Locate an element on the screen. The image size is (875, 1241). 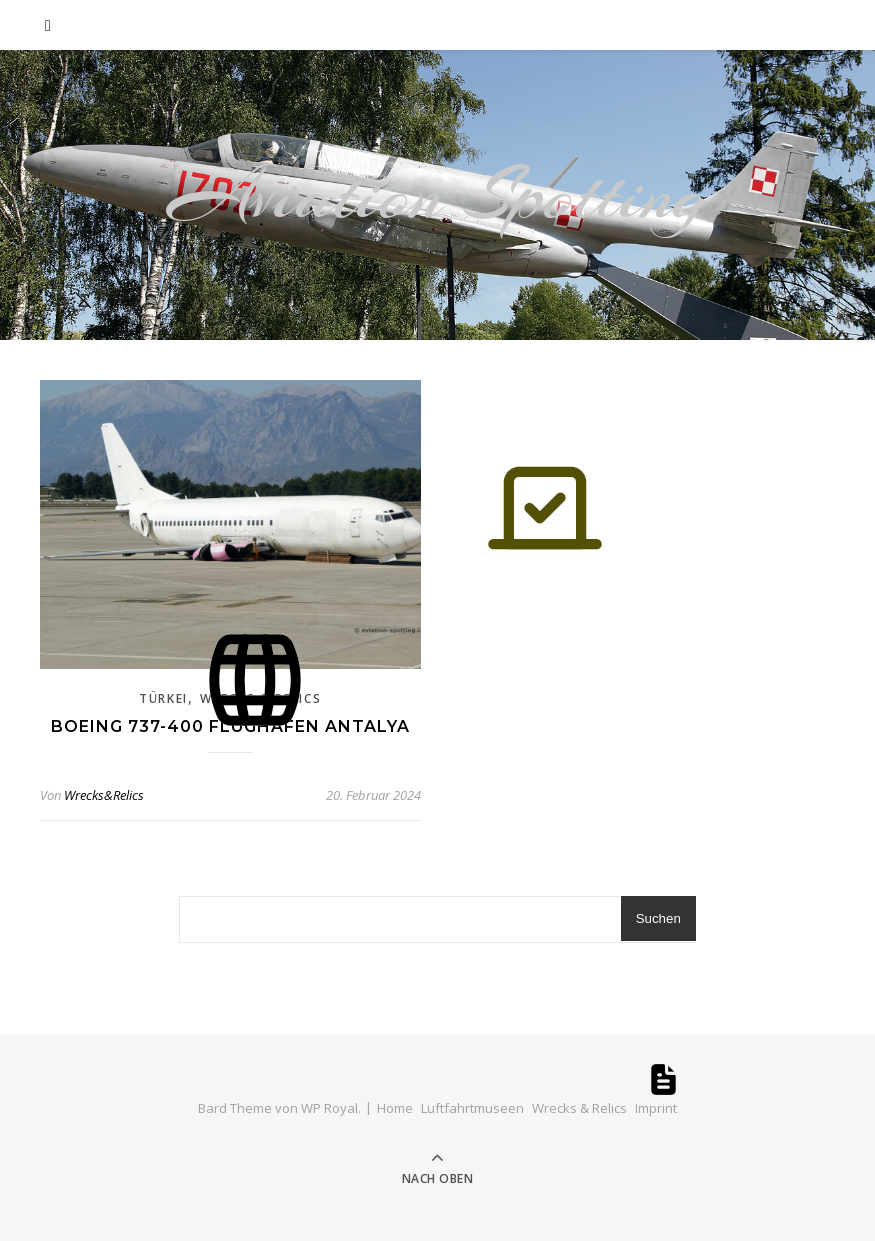
view inventory or storage items is located at coordinates (255, 680).